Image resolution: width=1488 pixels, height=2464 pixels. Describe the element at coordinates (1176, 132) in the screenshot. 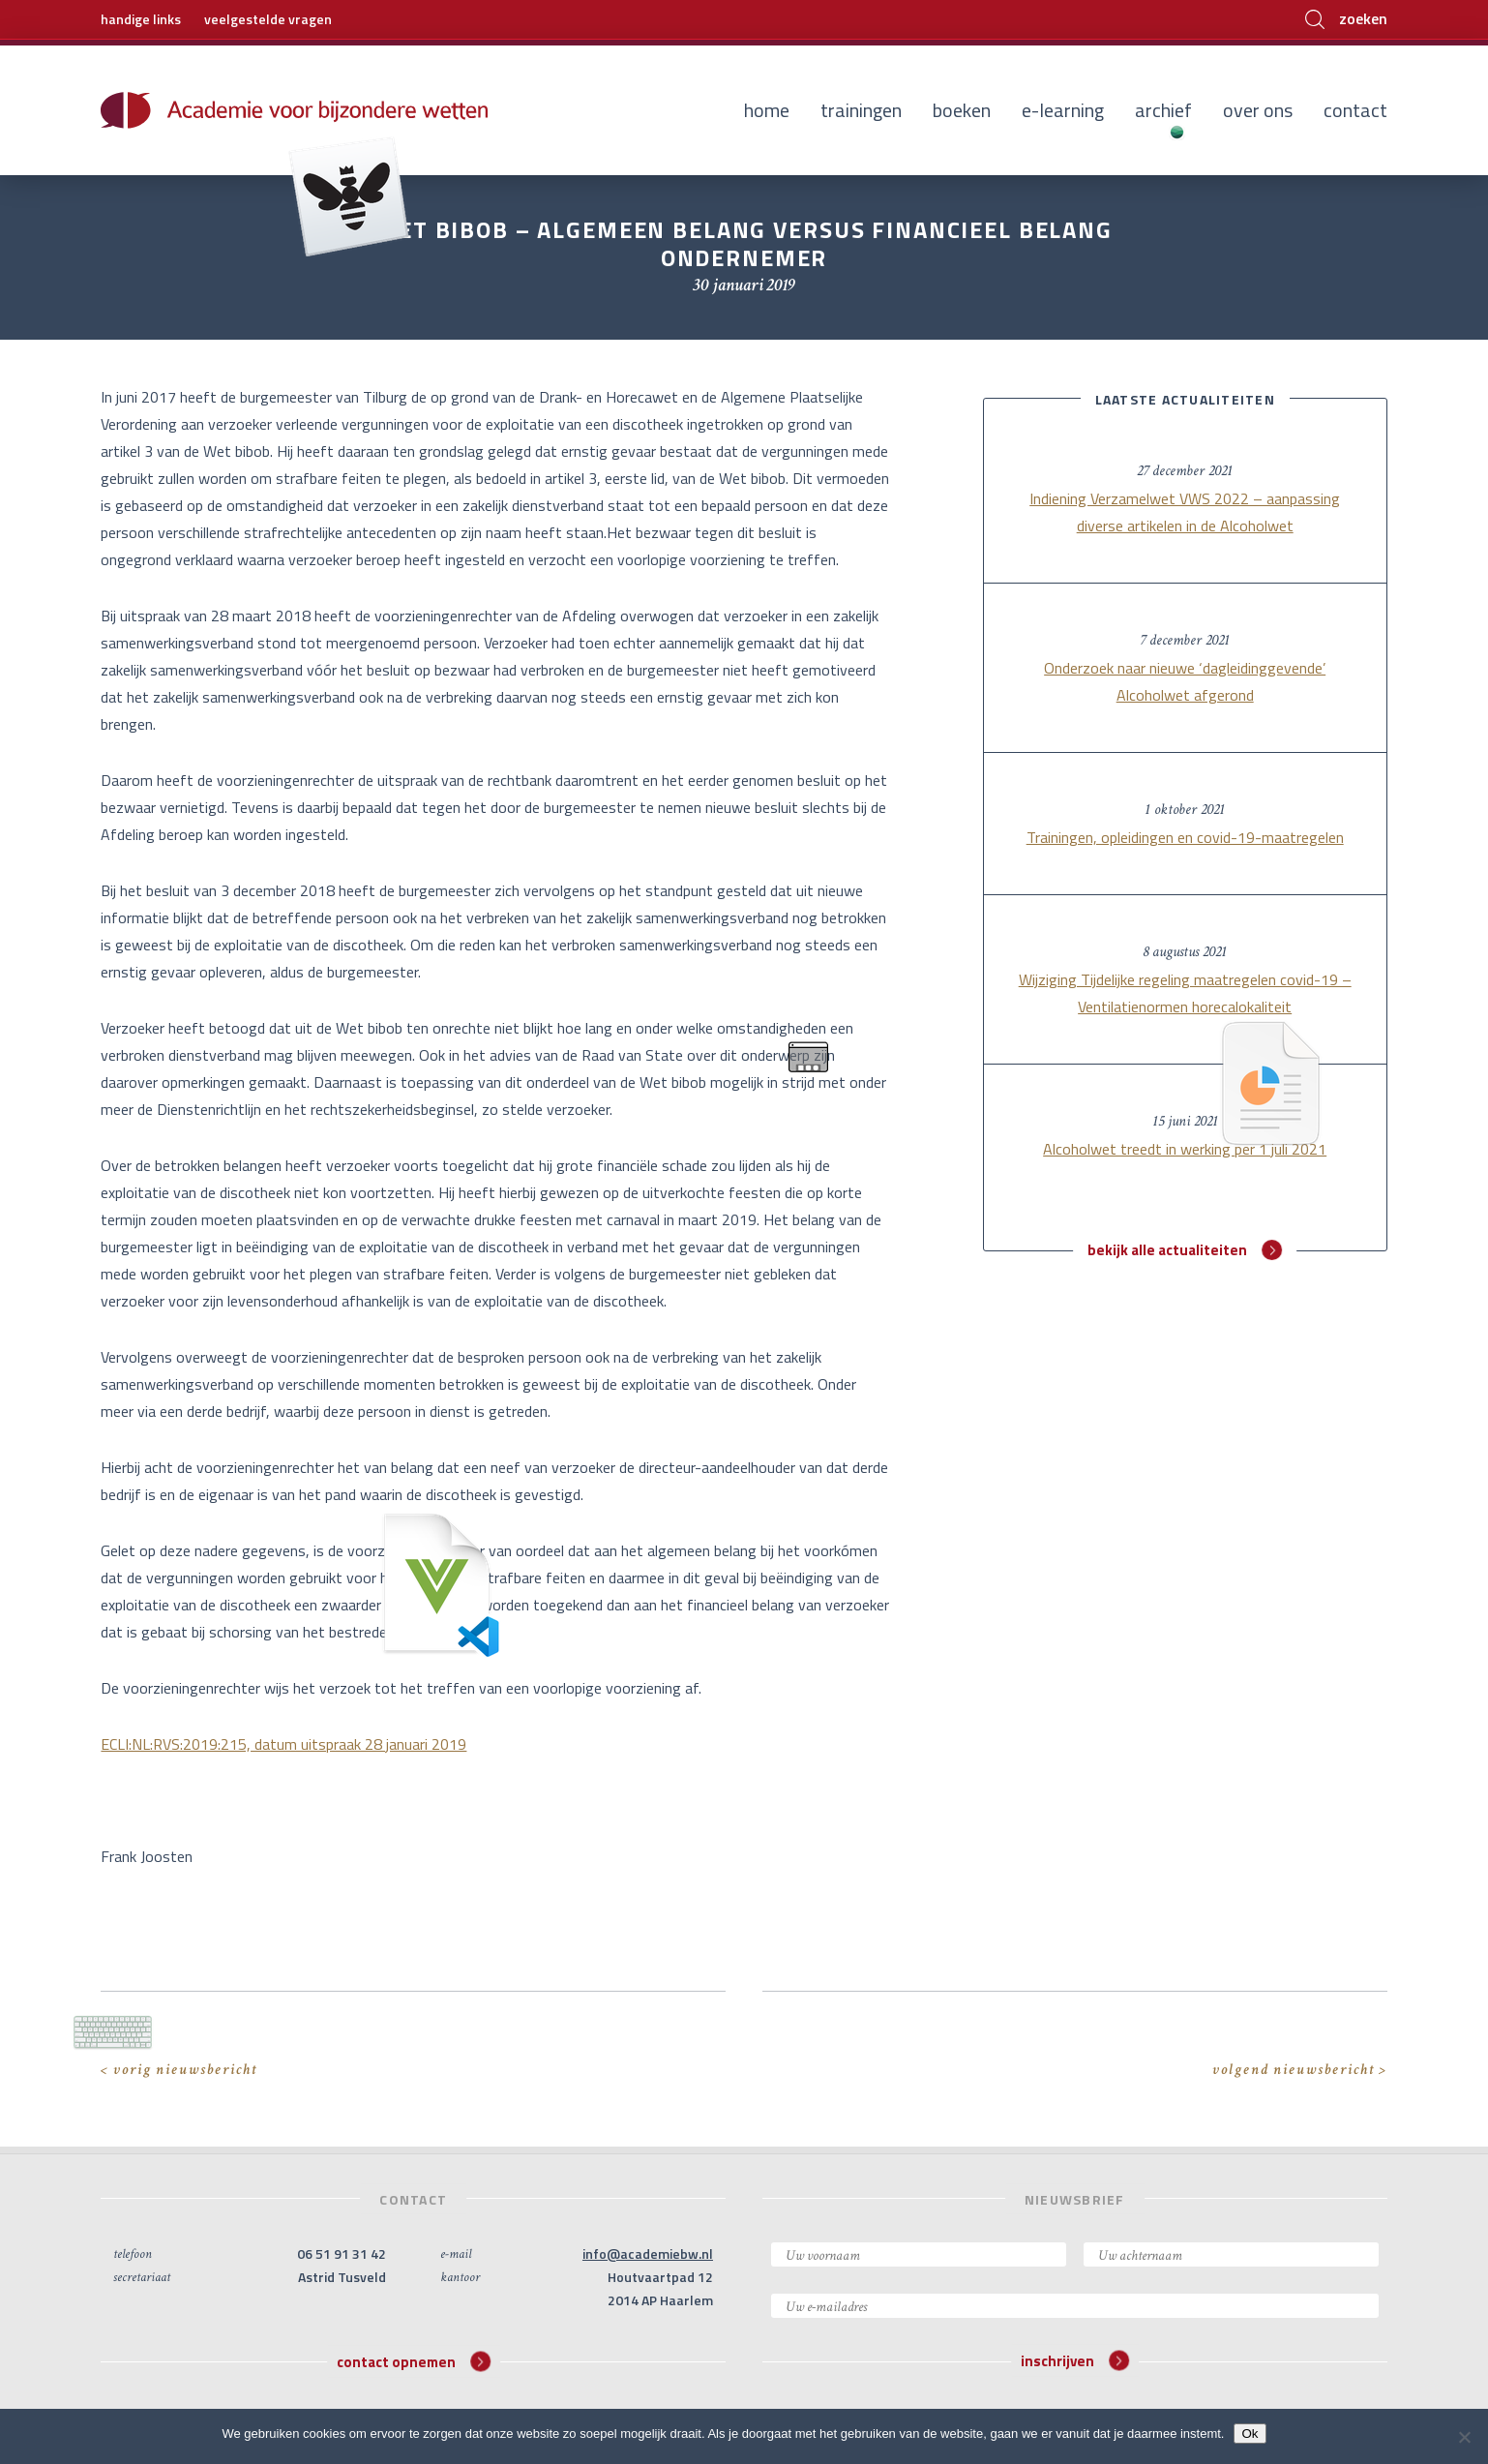

I see `open Flow app for focus or productivity sessions` at that location.